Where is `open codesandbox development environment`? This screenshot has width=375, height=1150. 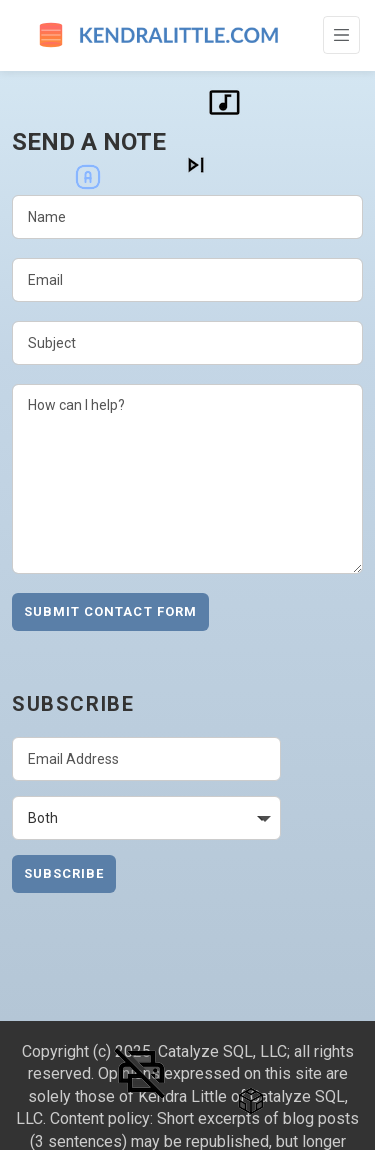
open codesandbox development environment is located at coordinates (251, 1101).